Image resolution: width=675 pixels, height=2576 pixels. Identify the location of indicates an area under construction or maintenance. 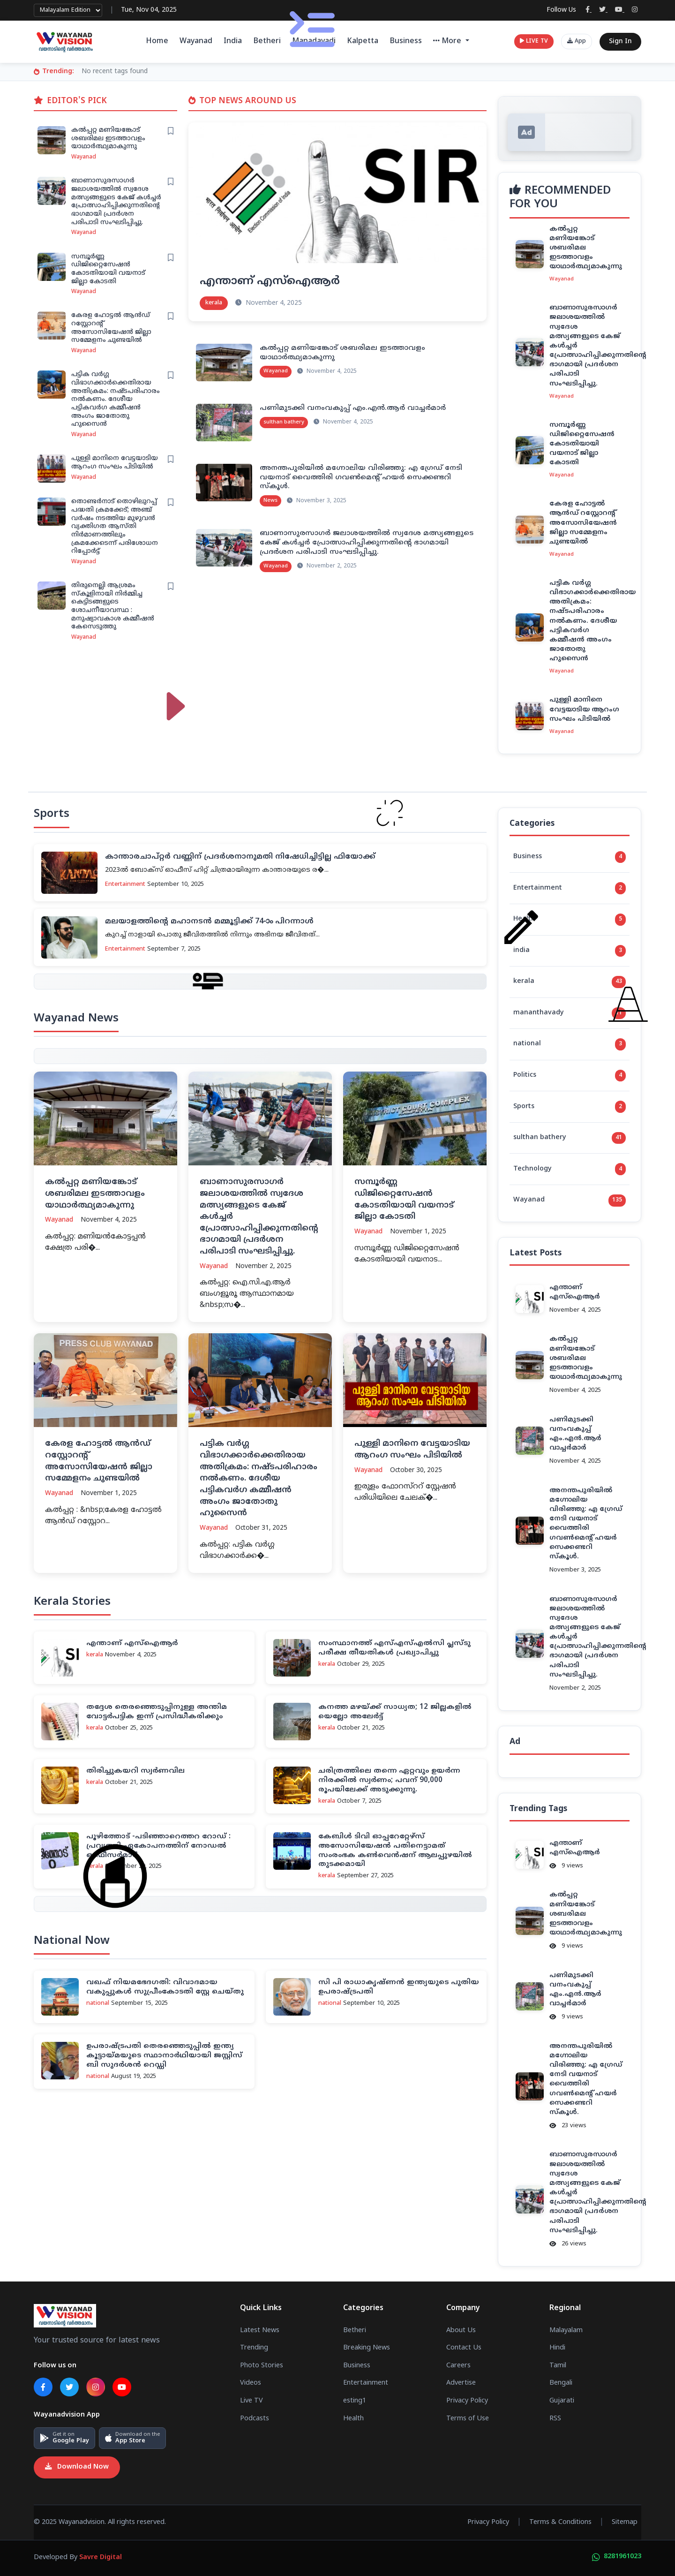
(628, 1005).